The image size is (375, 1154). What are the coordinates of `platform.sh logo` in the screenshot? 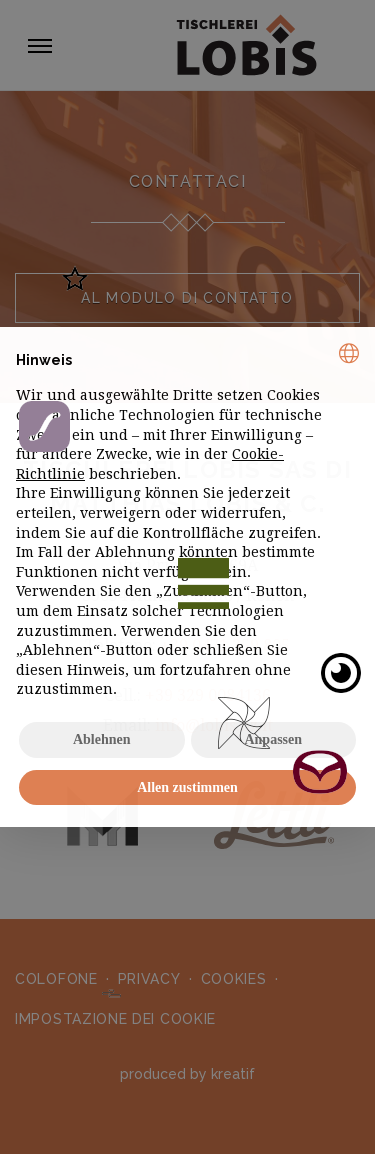 It's located at (203, 583).